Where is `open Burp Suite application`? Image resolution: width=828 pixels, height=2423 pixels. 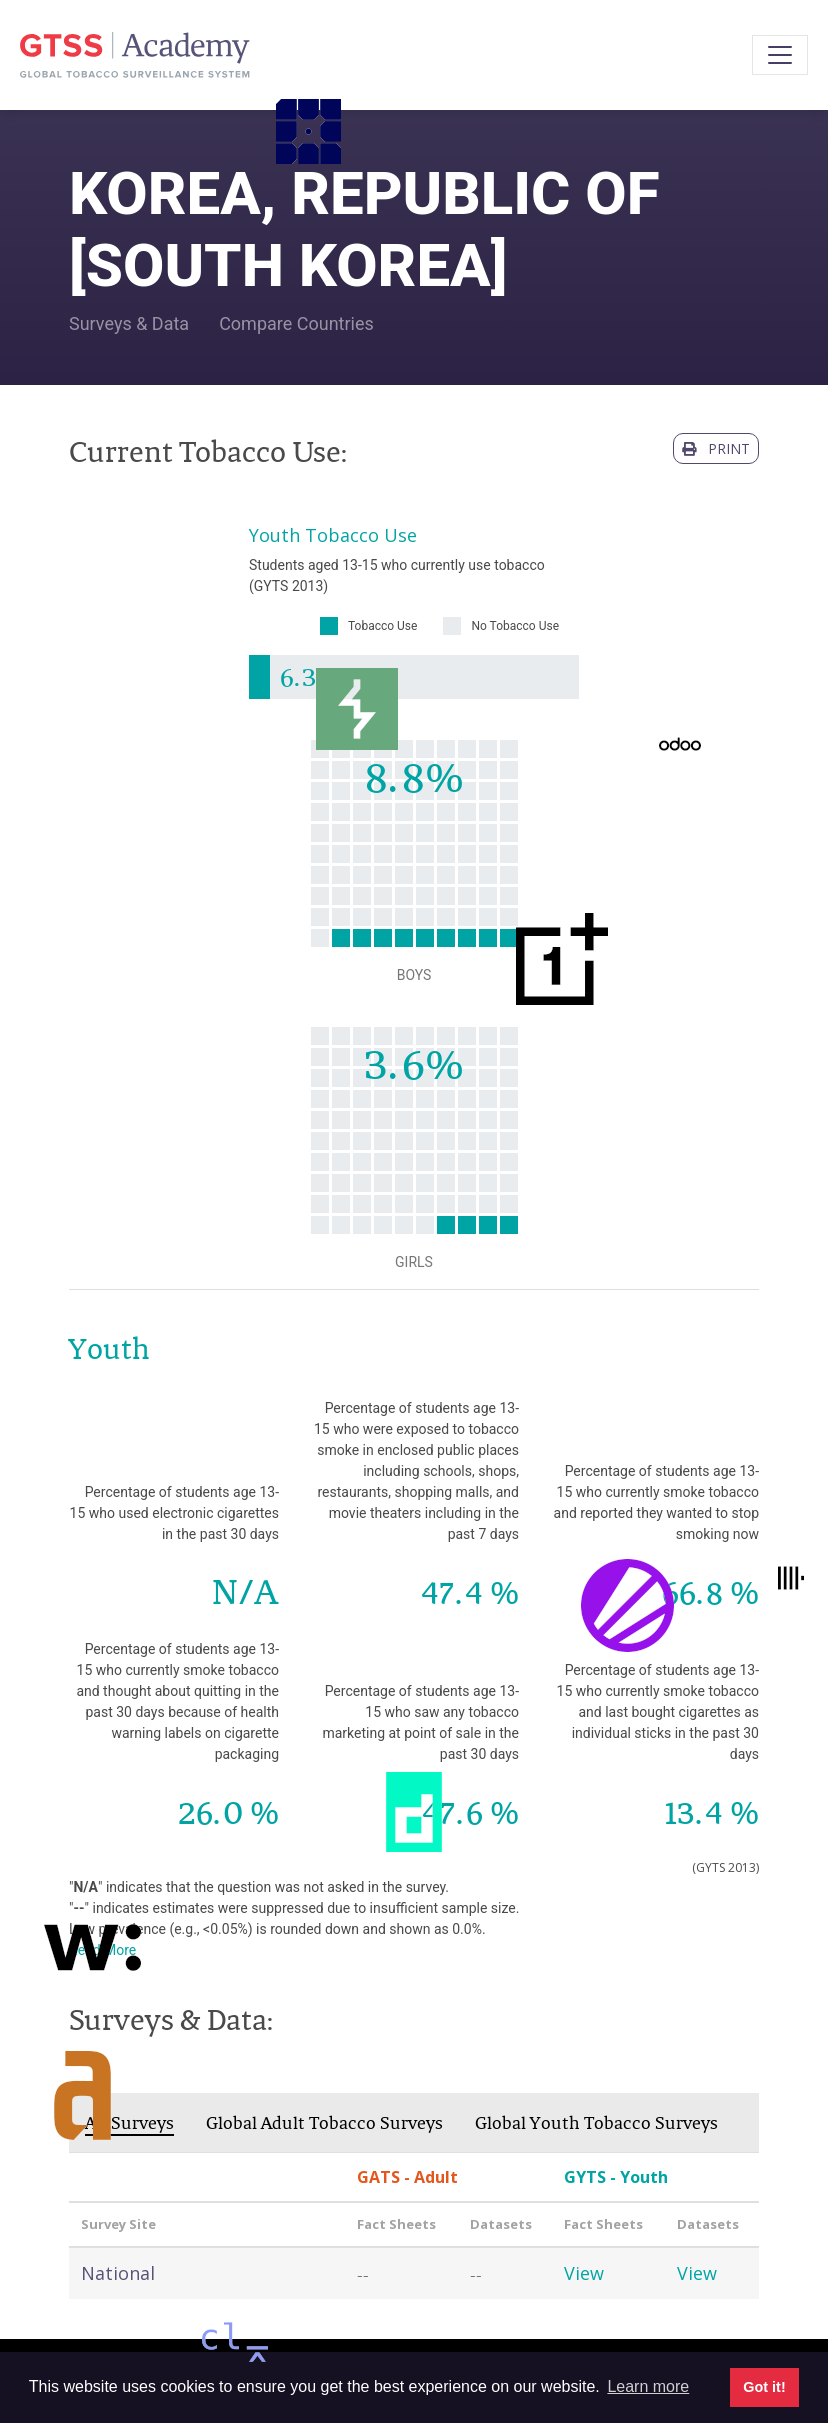
open Burp Suite application is located at coordinates (357, 709).